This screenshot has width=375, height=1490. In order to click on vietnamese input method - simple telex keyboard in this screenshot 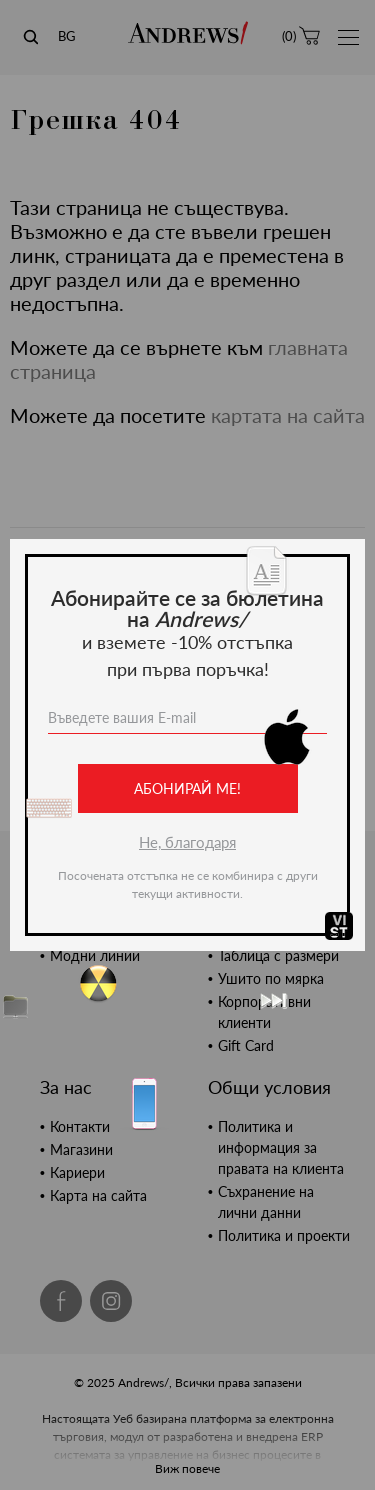, I will do `click(339, 926)`.